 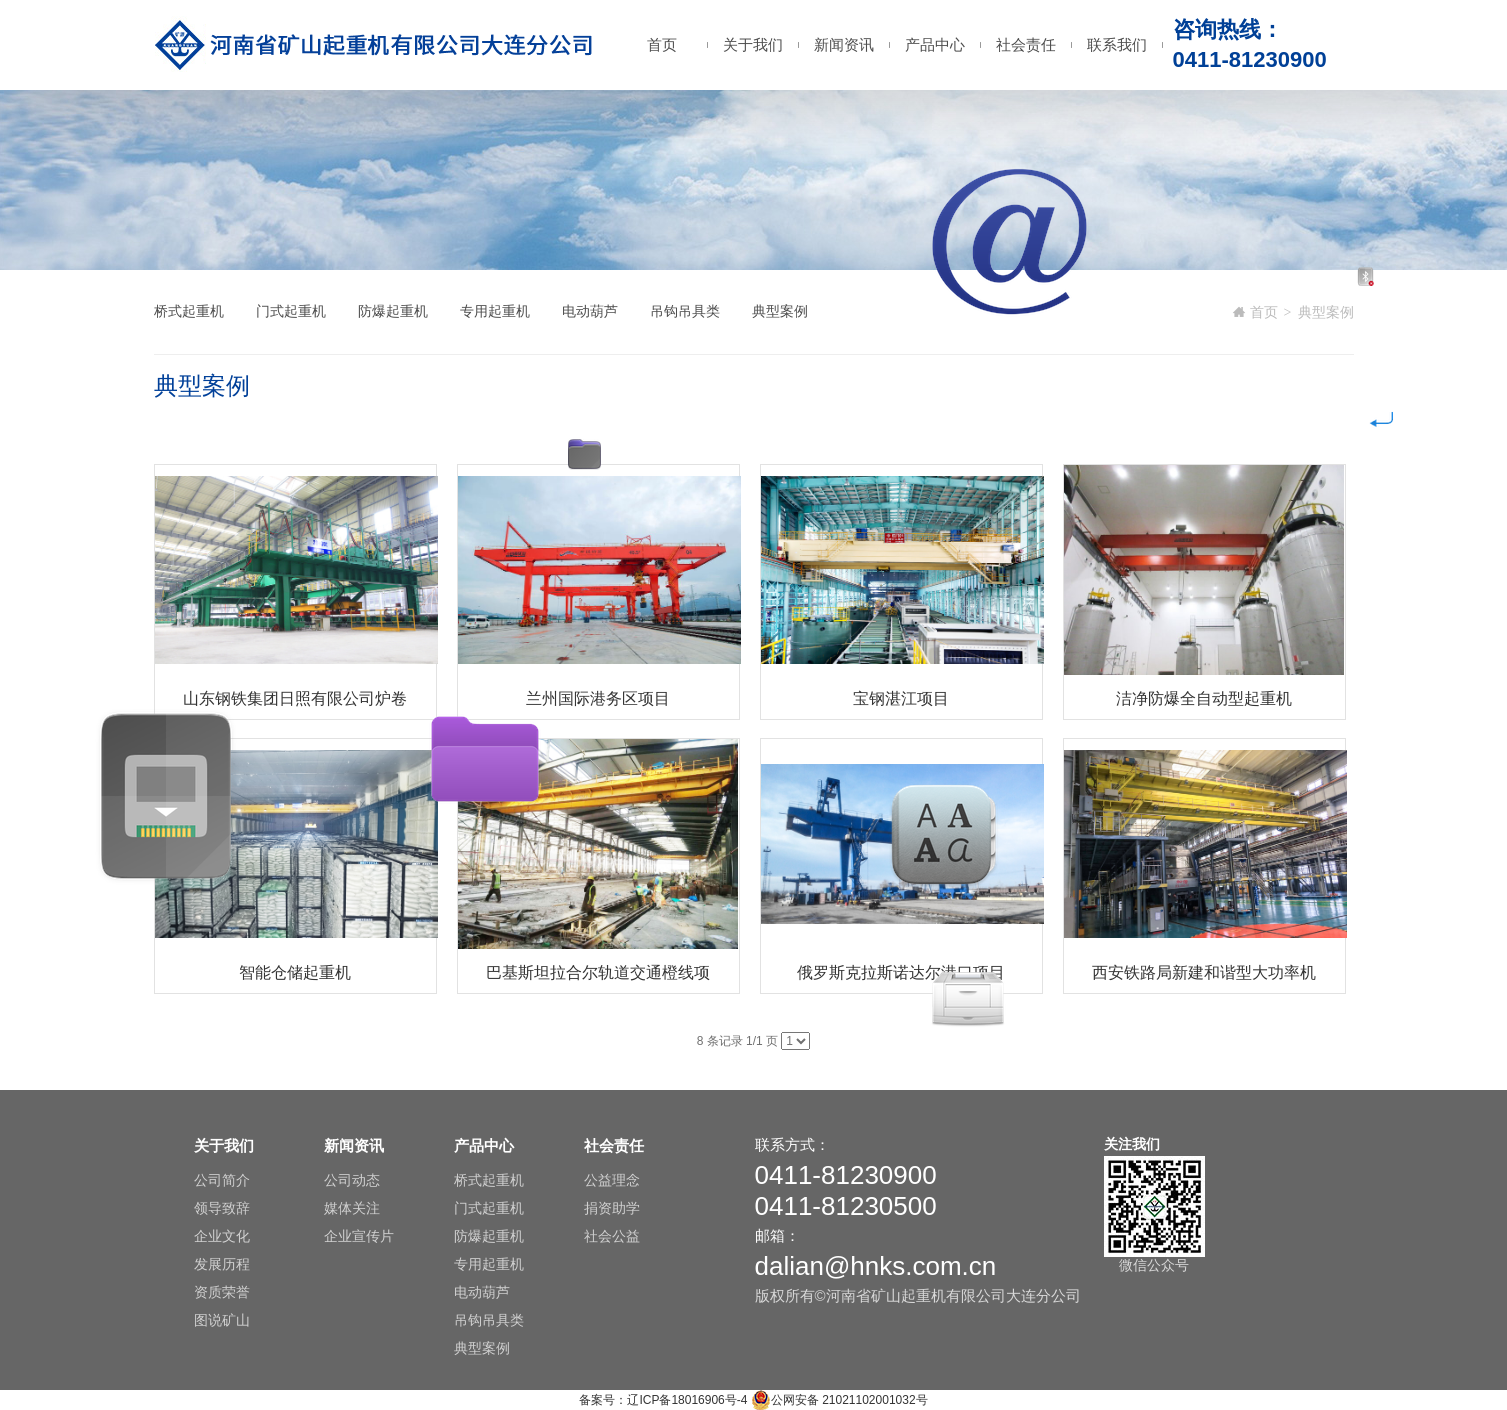 What do you see at coordinates (166, 796) in the screenshot?
I see `a sega genesis 32x rom file` at bounding box center [166, 796].